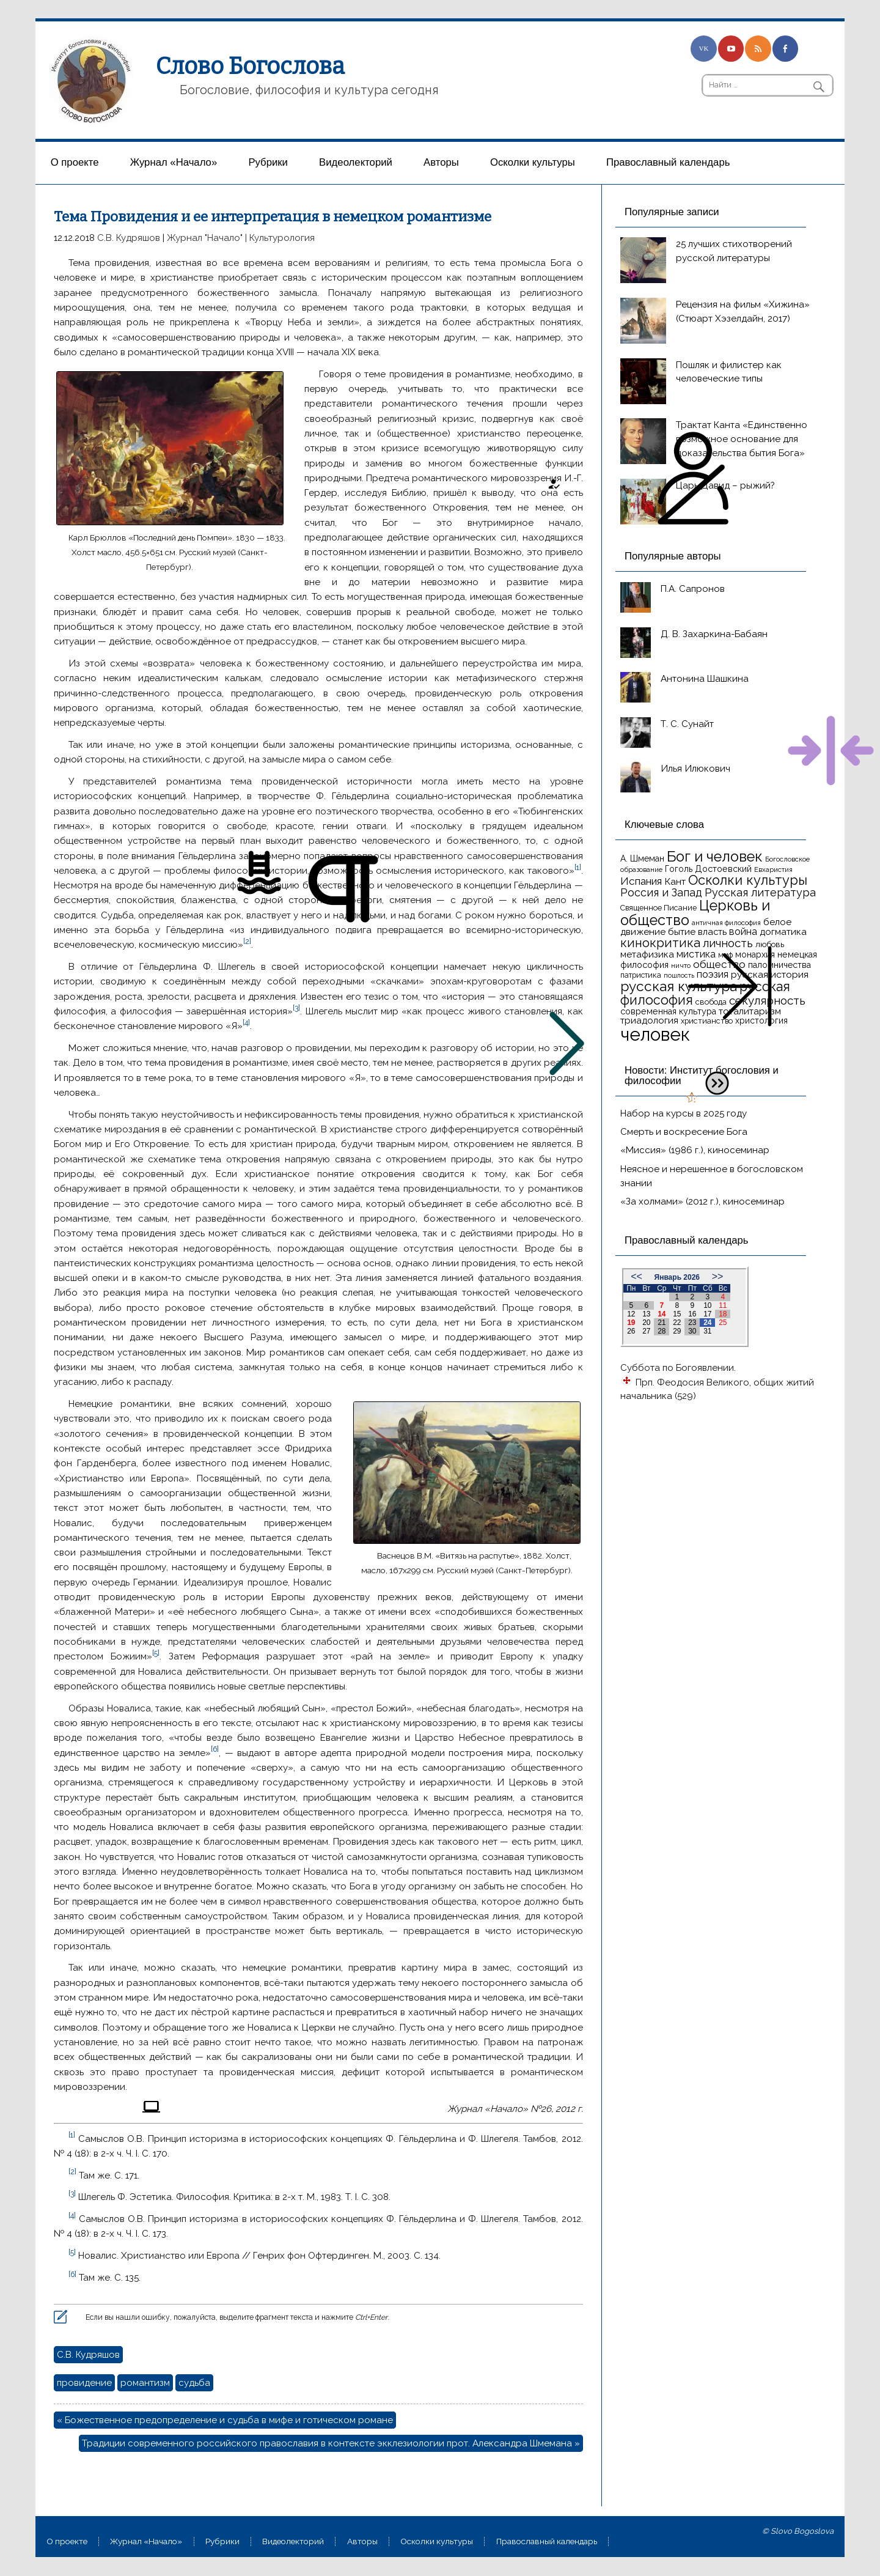 This screenshot has height=2576, width=880. I want to click on skip forward or advance to the next item, so click(717, 1083).